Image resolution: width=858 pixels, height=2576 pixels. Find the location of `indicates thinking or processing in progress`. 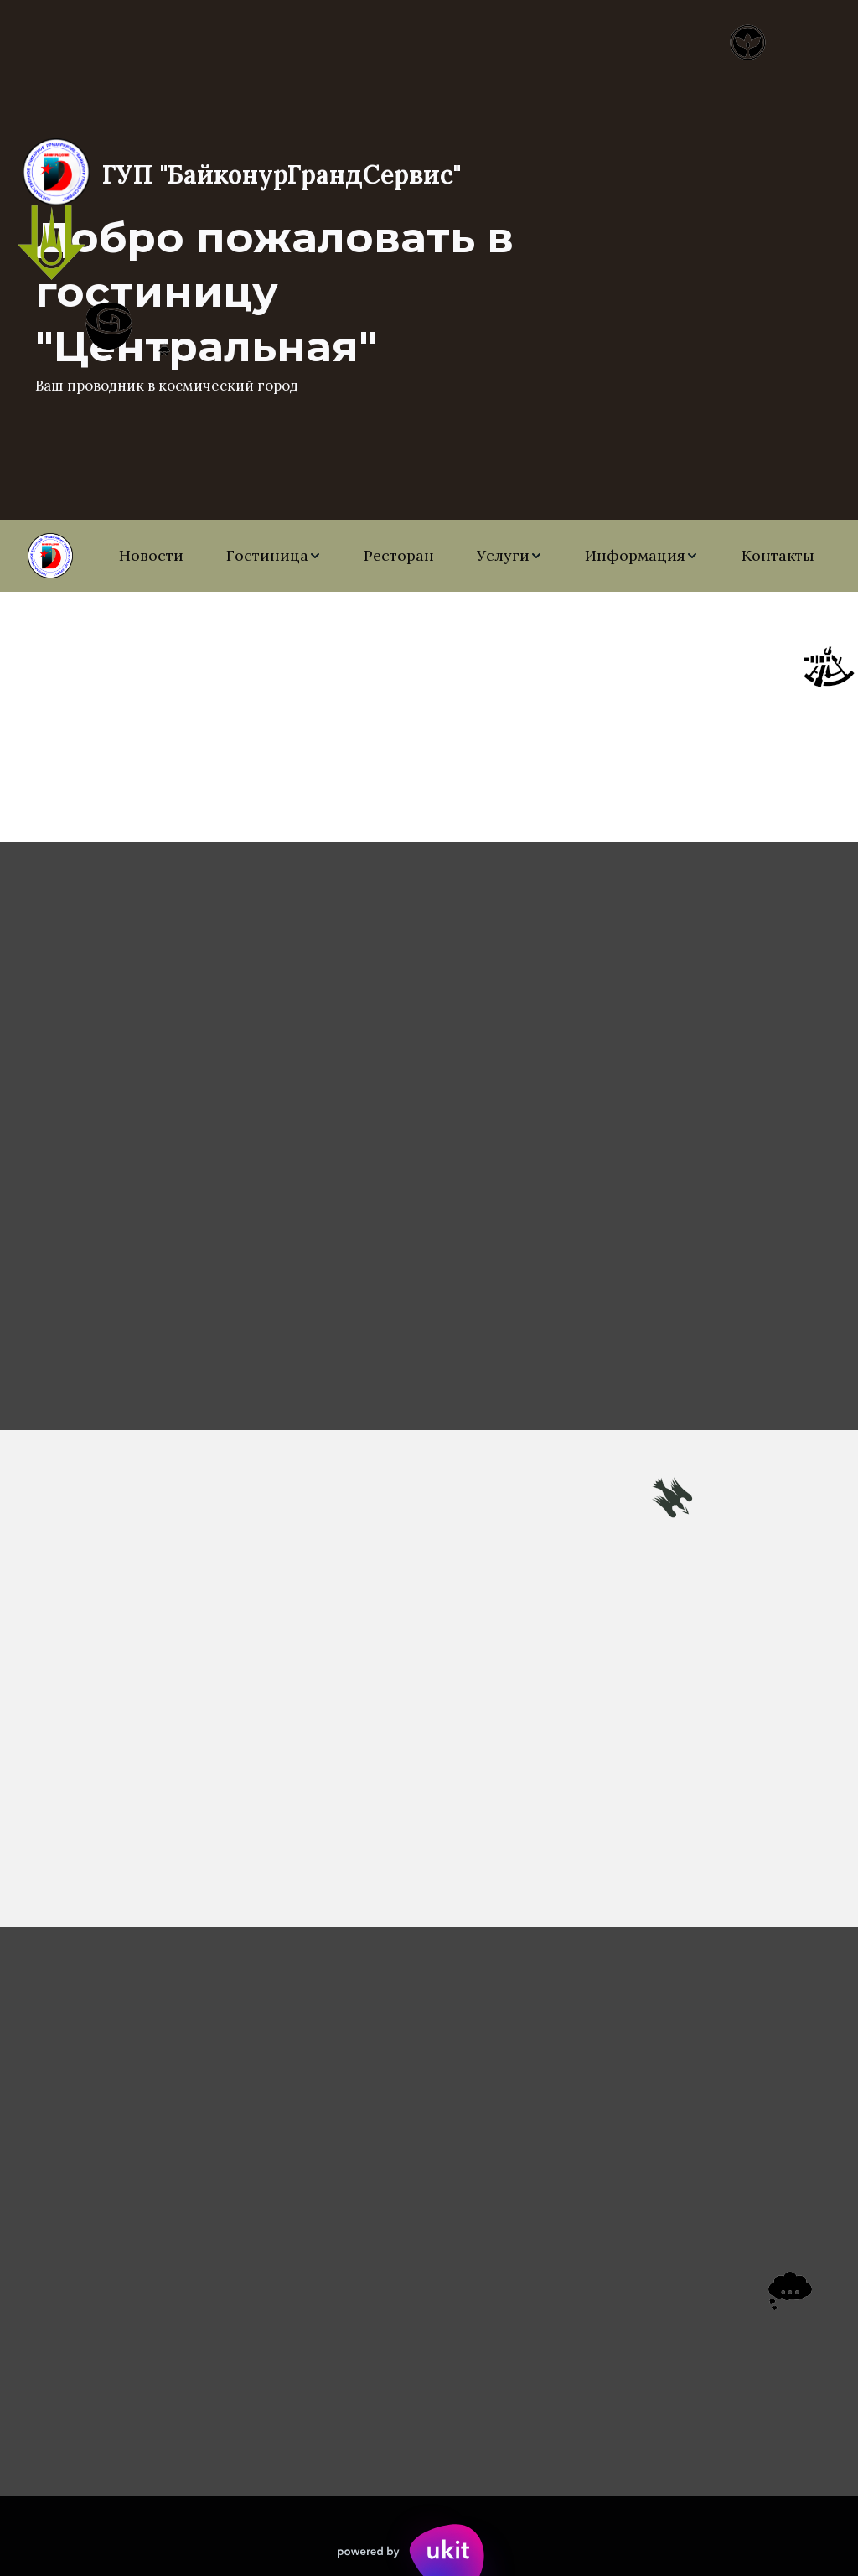

indicates thinking or processing in progress is located at coordinates (790, 2290).